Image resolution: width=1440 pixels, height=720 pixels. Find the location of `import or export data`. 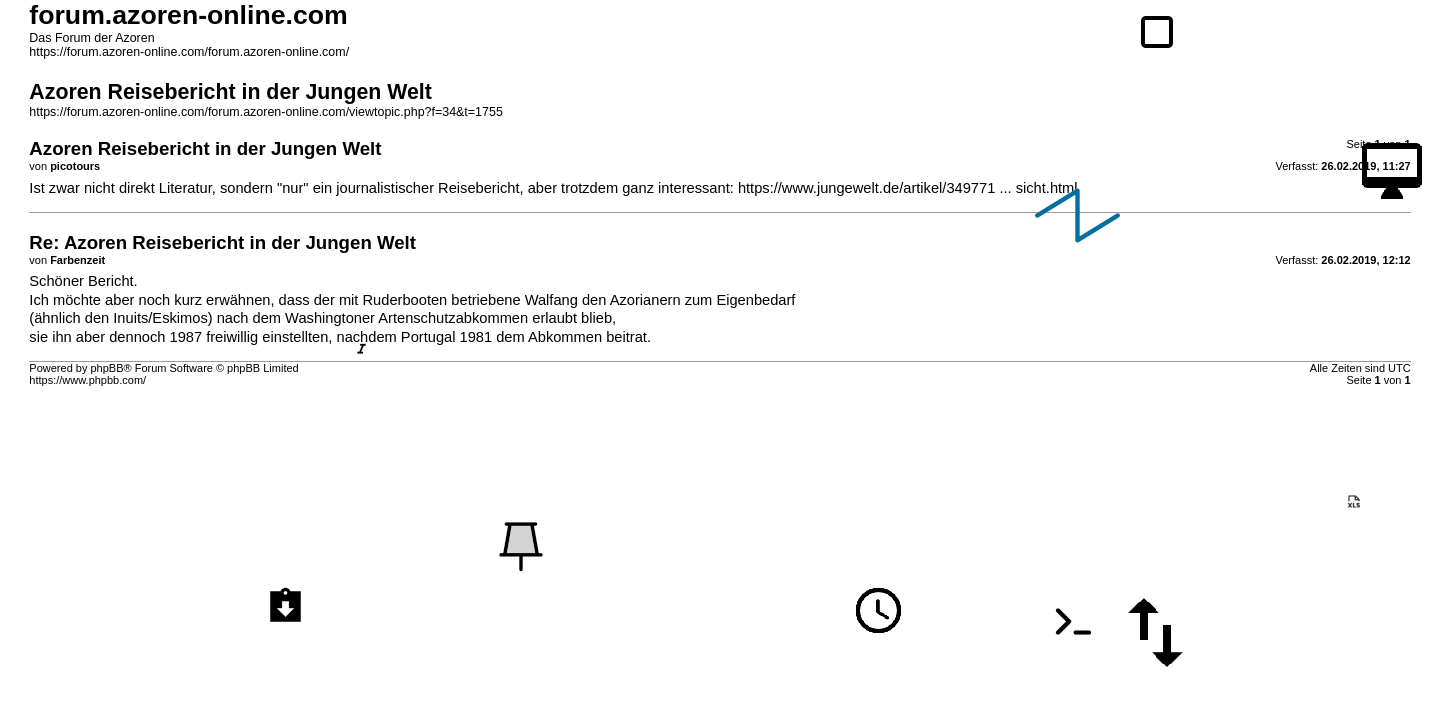

import or export data is located at coordinates (1155, 632).